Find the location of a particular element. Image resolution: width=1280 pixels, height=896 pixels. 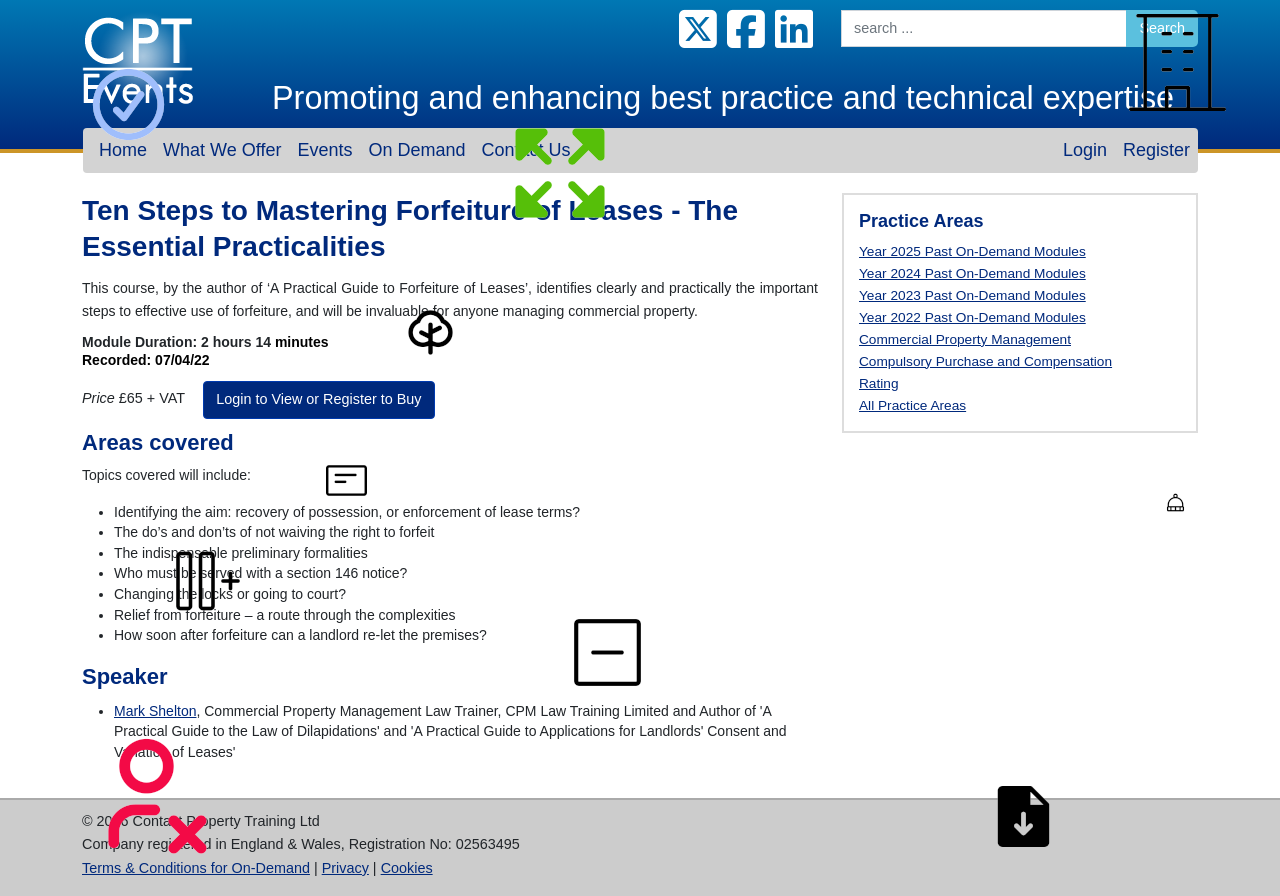

select winter or cold weather category is located at coordinates (1175, 503).